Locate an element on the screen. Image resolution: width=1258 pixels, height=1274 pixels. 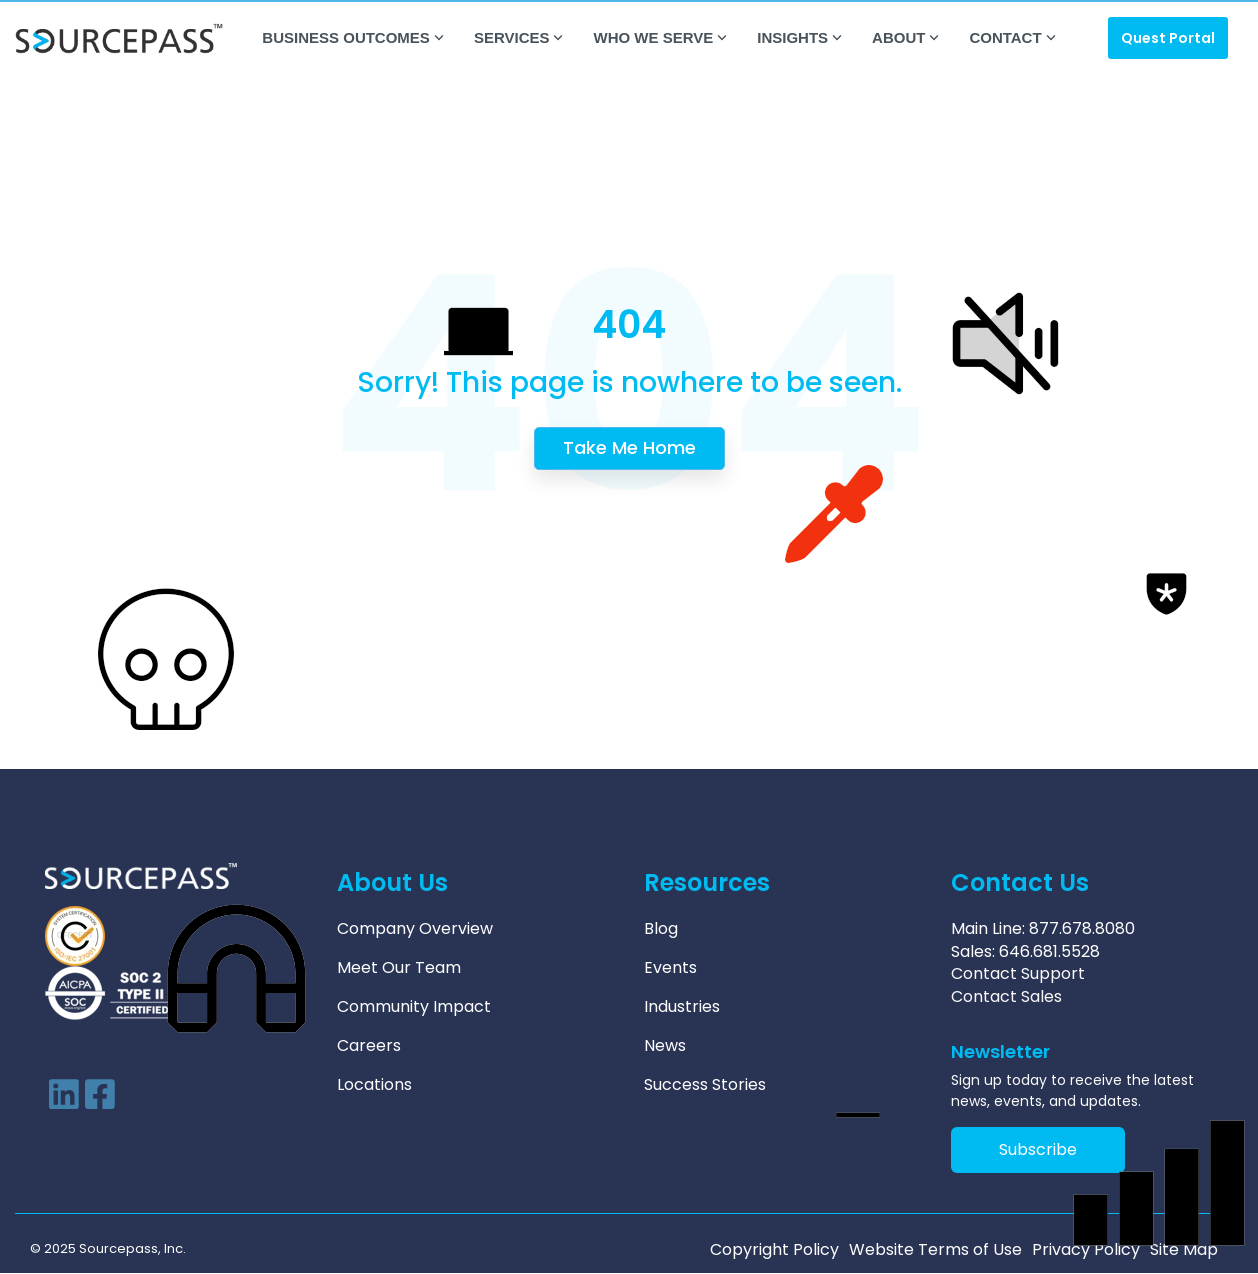
mute audio or sound is located at coordinates (1003, 343).